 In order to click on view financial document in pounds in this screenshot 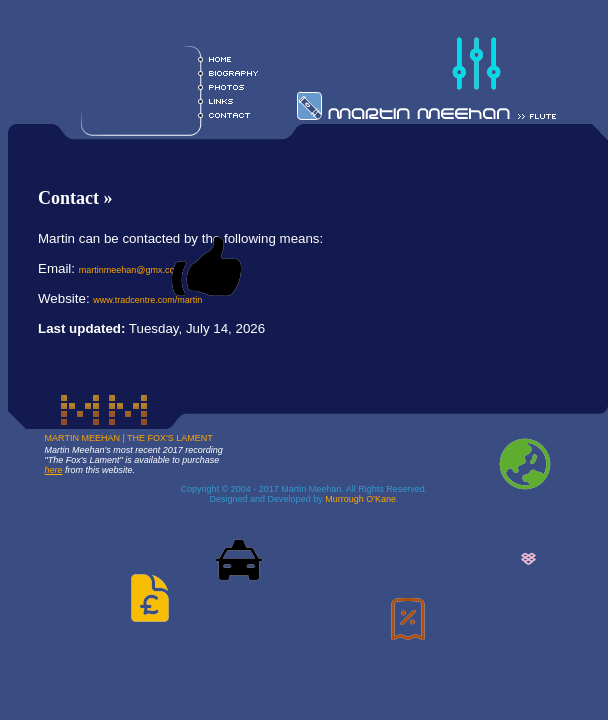, I will do `click(150, 598)`.